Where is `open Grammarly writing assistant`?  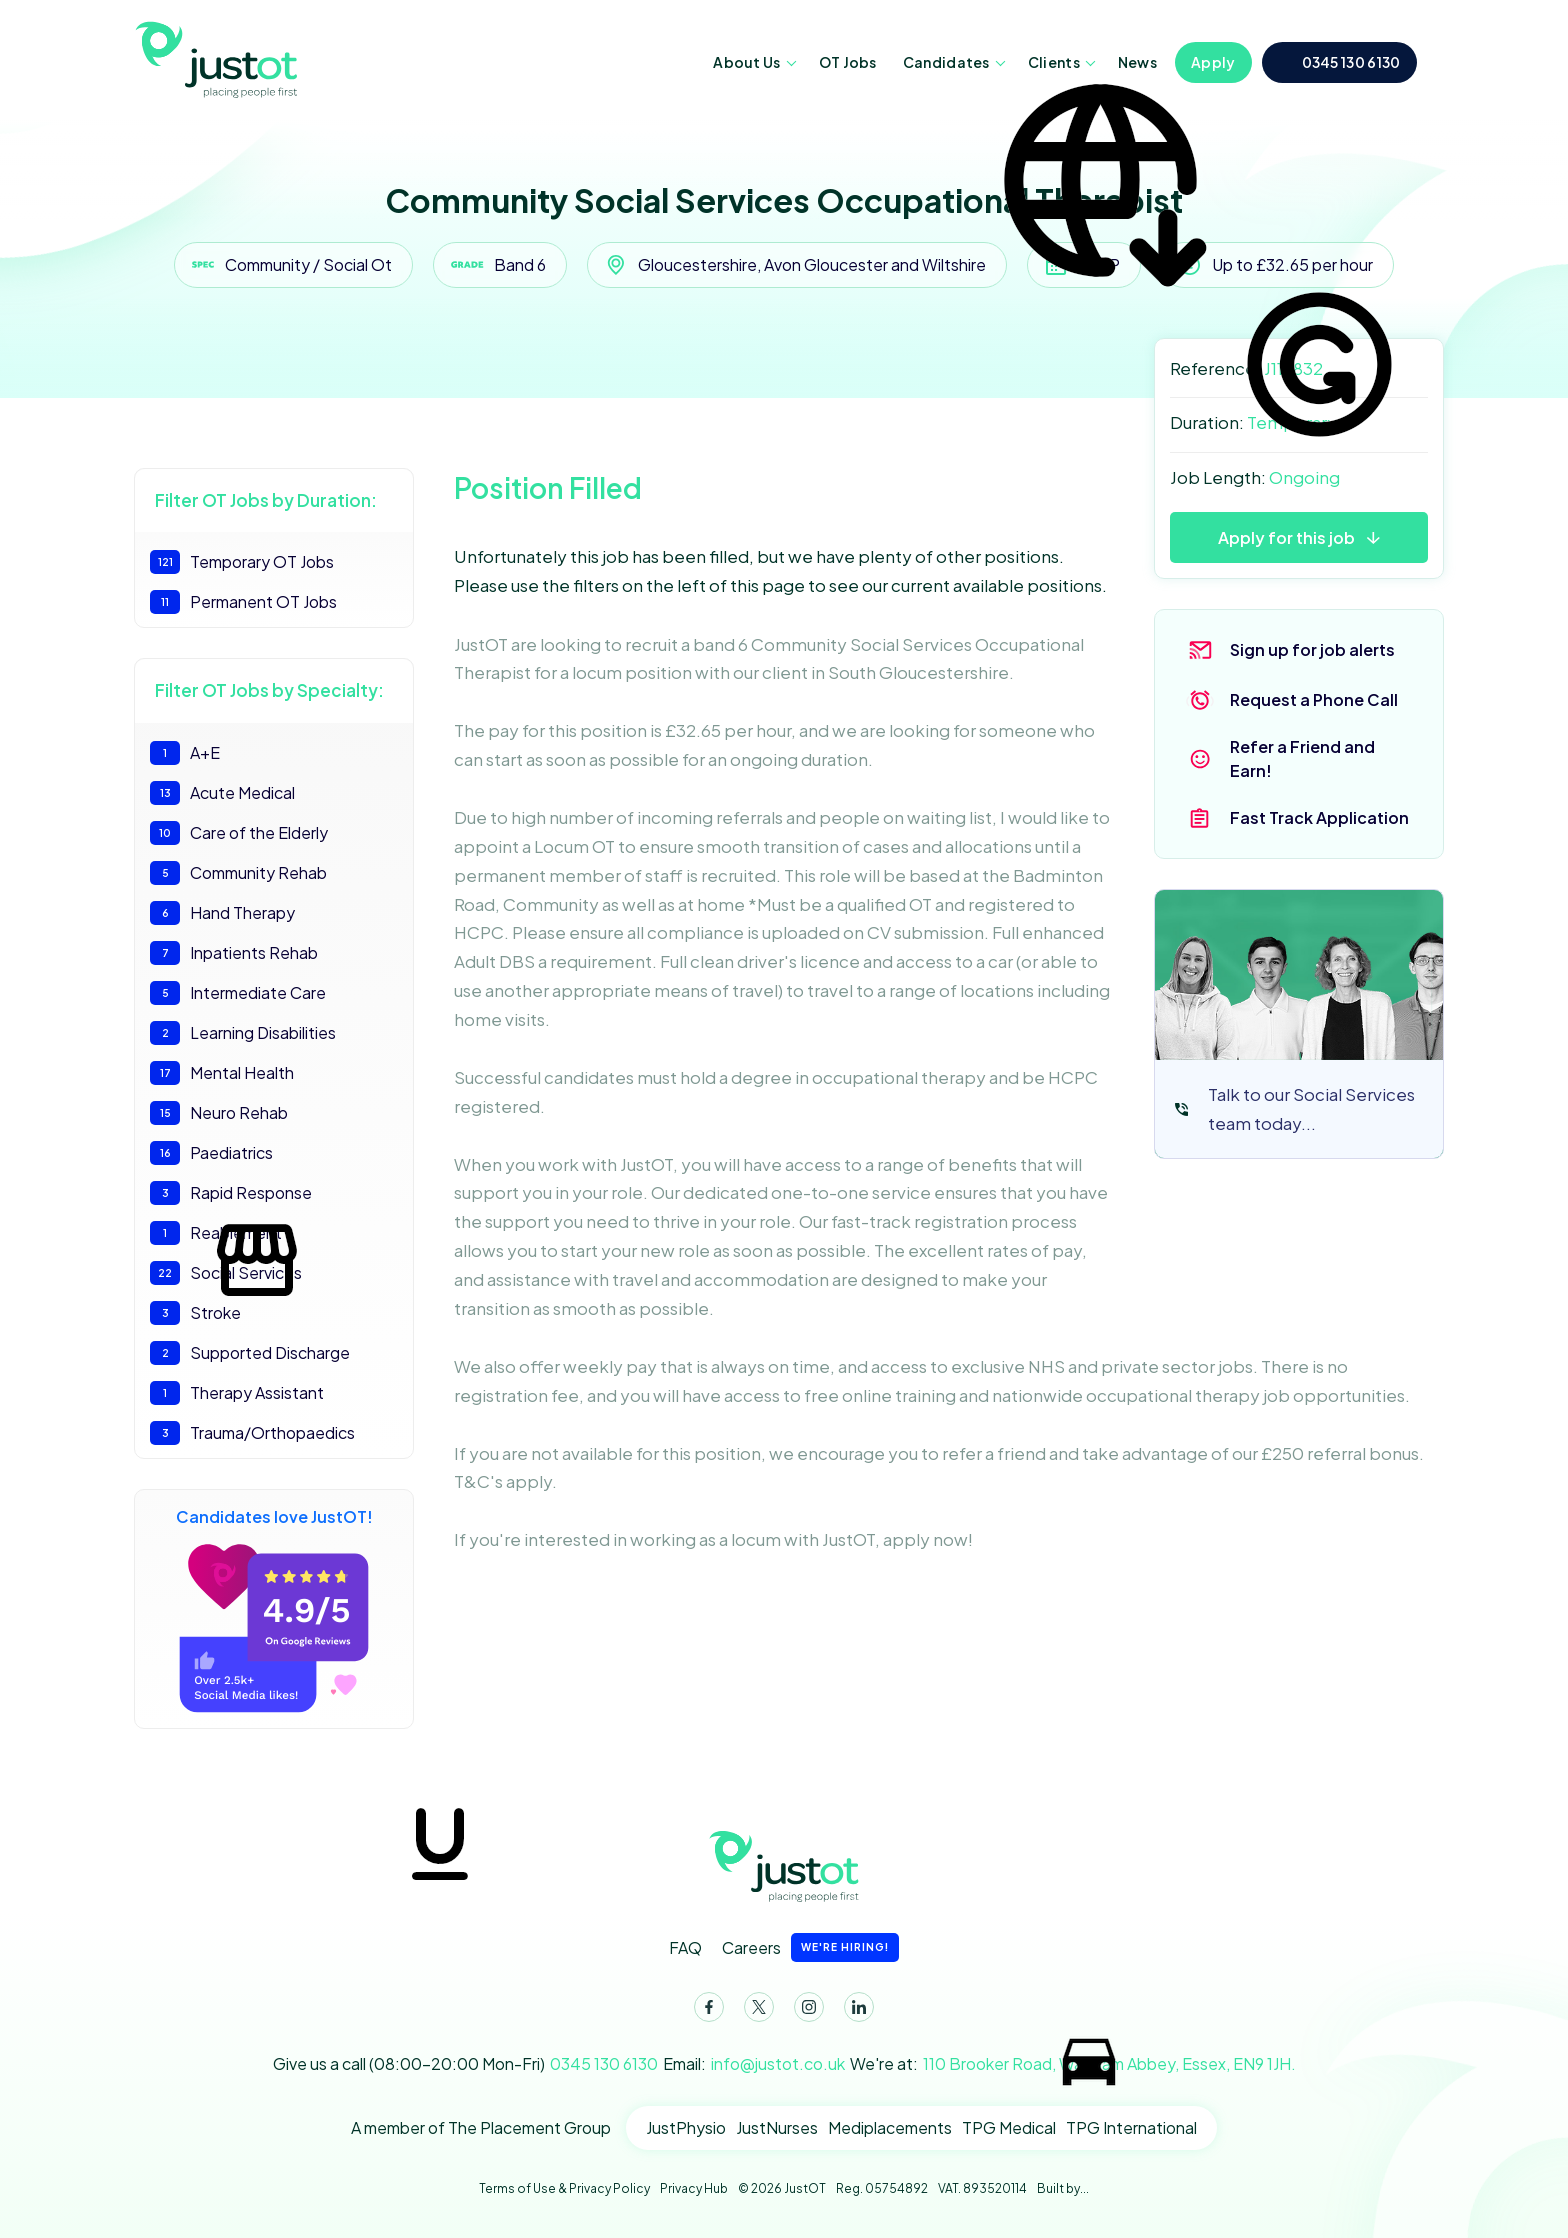 open Grammarly writing assistant is located at coordinates (1319, 364).